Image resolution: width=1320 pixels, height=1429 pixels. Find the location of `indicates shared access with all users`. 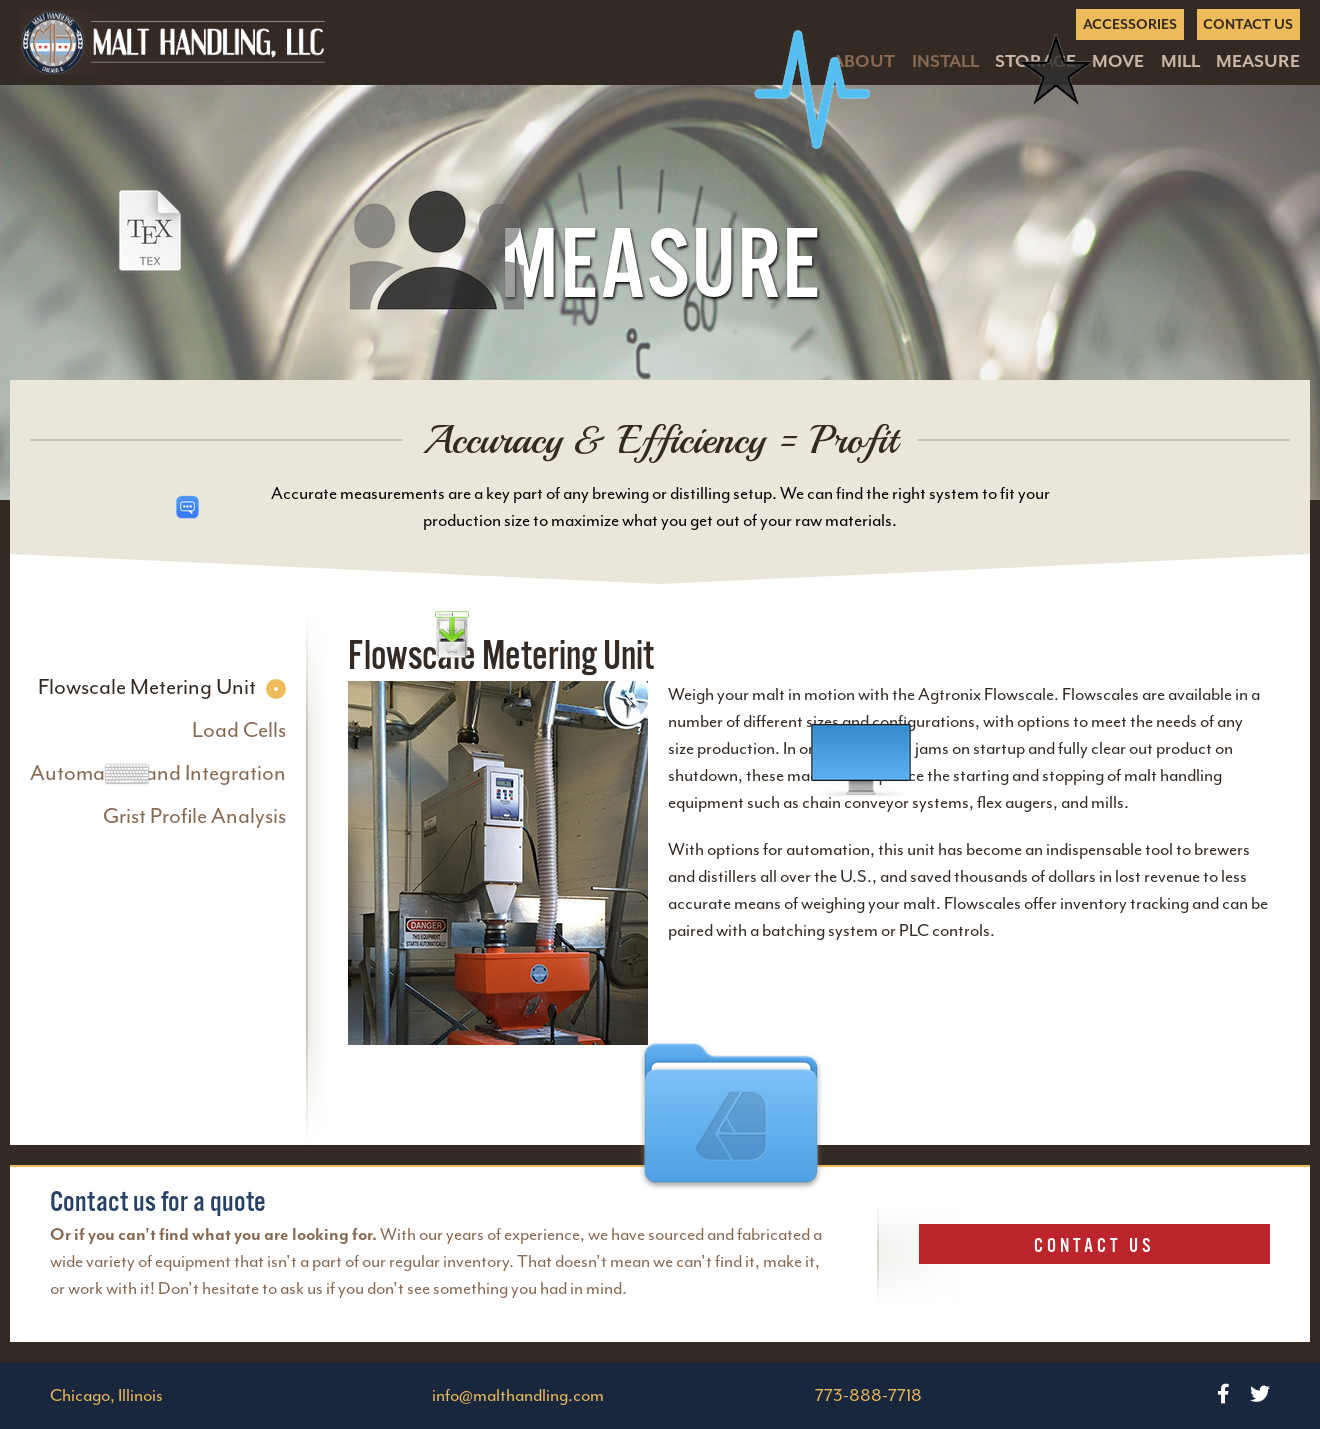

indicates shared access with all users is located at coordinates (437, 233).